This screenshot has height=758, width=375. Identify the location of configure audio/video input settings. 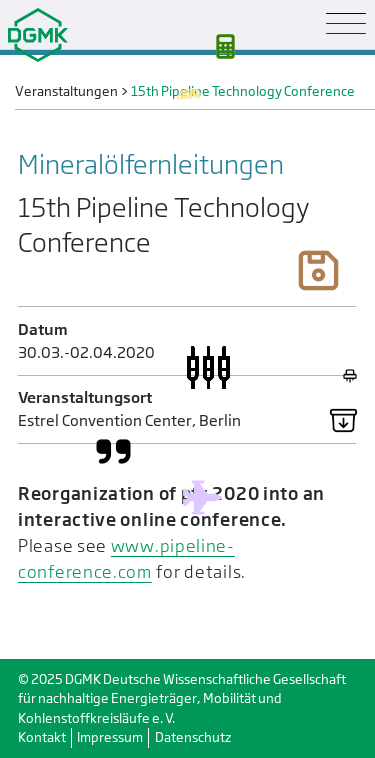
(208, 367).